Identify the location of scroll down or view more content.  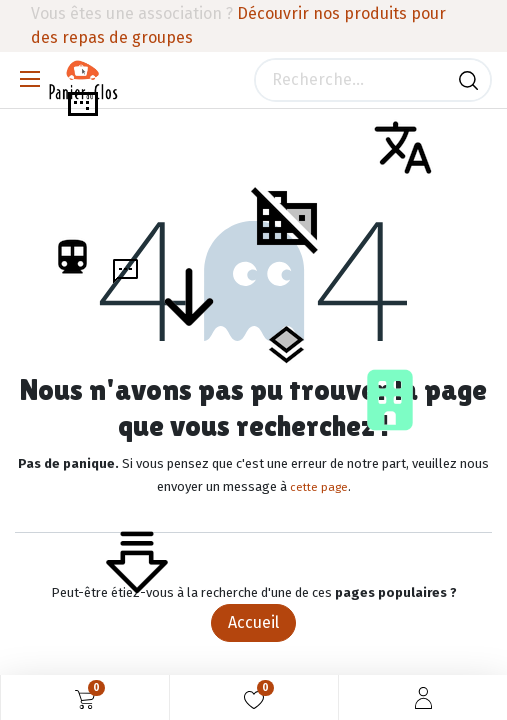
(189, 297).